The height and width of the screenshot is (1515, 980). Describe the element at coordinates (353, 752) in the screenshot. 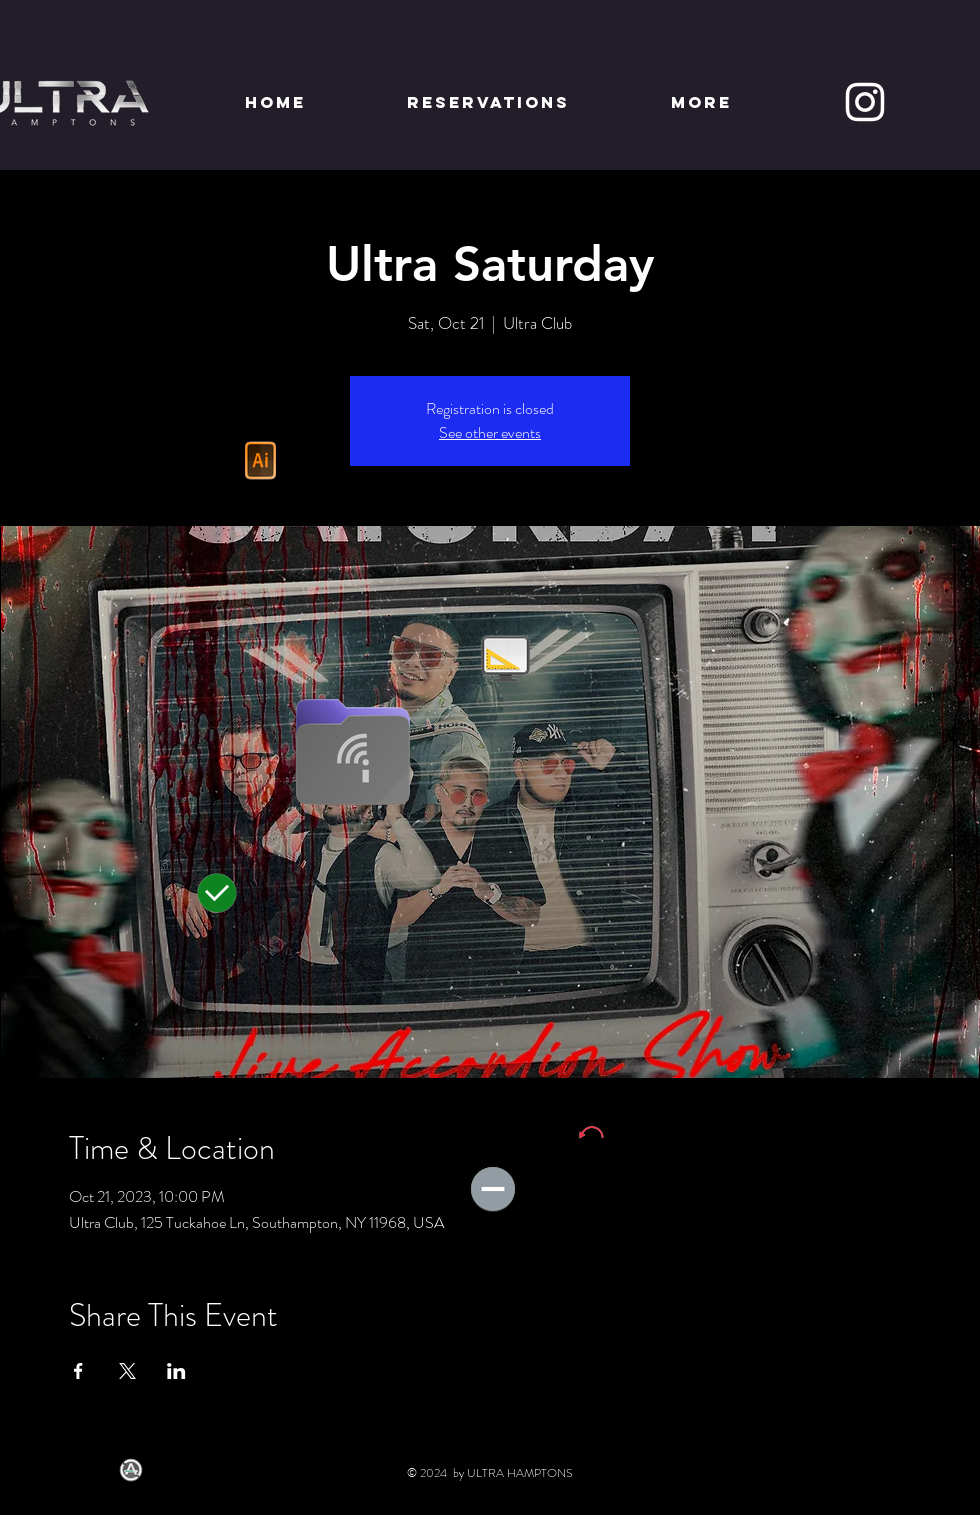

I see `open insync cloud sync folder` at that location.